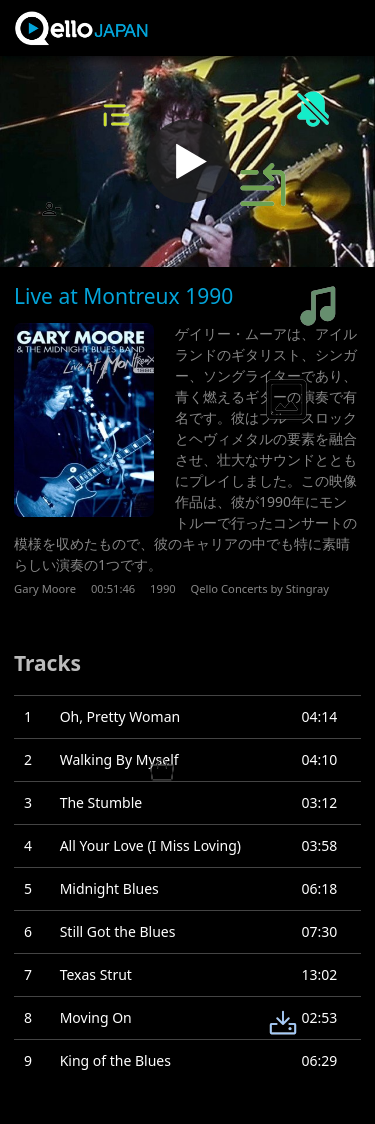  I want to click on remove a contact or friend, so click(51, 209).